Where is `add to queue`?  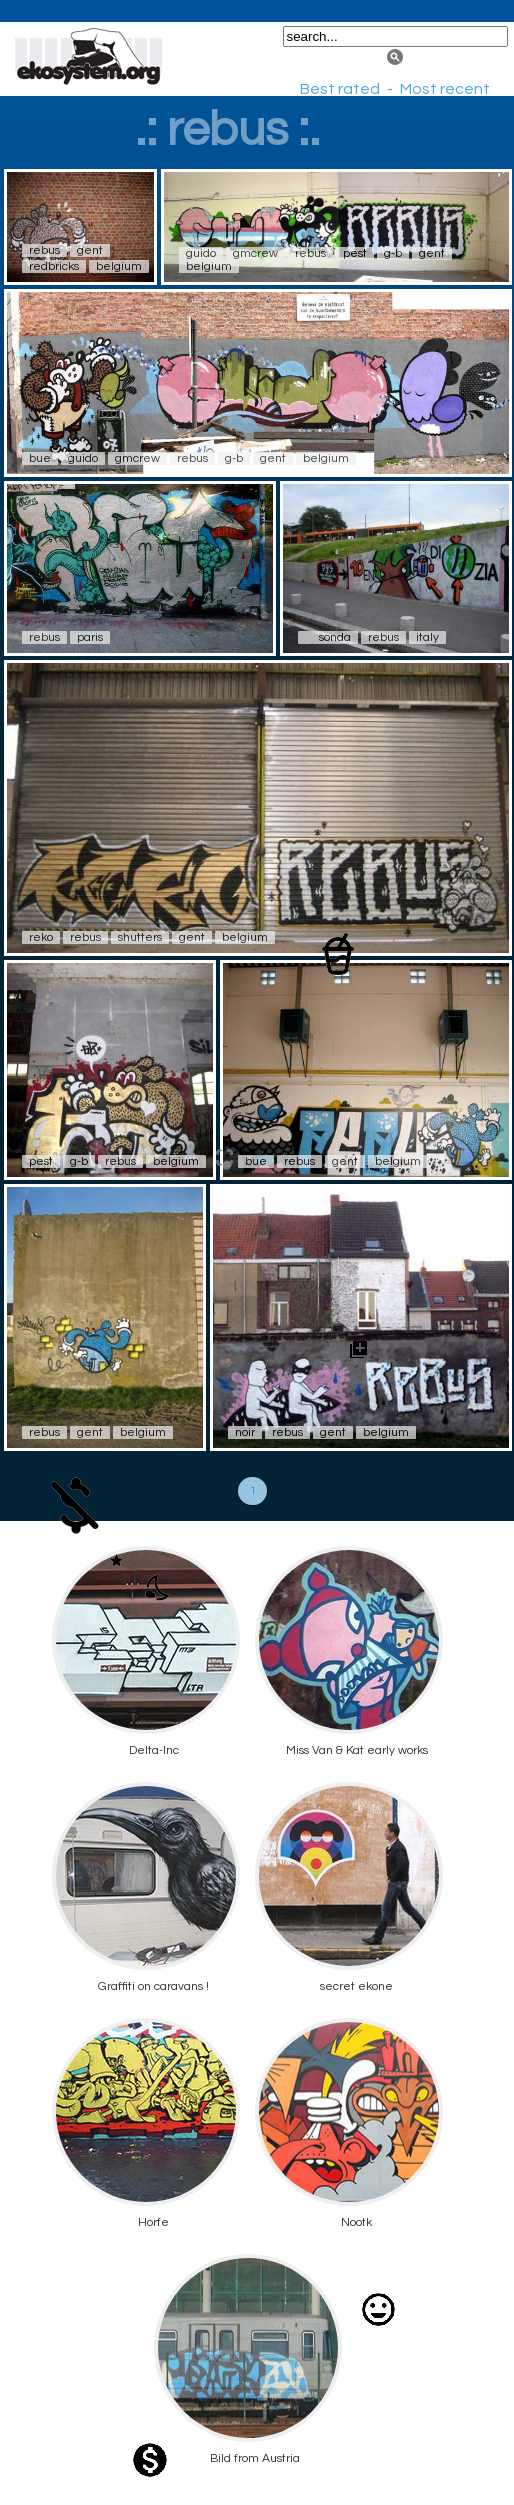 add to queue is located at coordinates (358, 1349).